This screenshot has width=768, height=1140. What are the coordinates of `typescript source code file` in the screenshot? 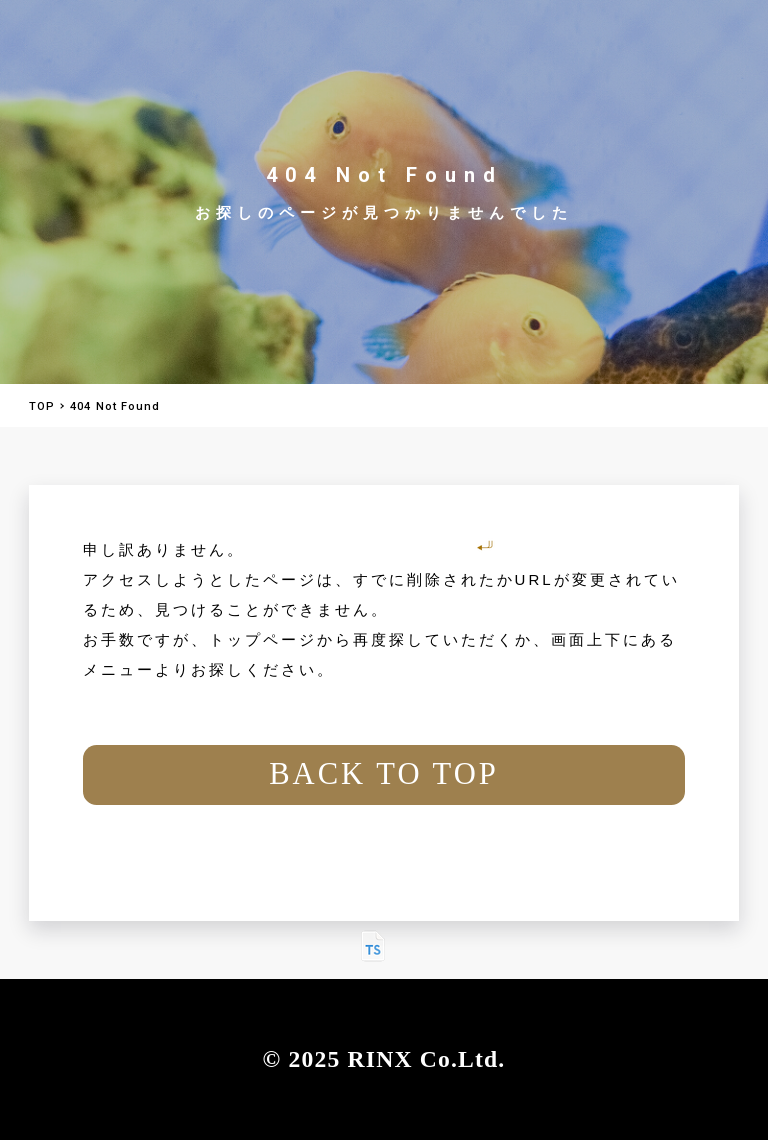 It's located at (373, 946).